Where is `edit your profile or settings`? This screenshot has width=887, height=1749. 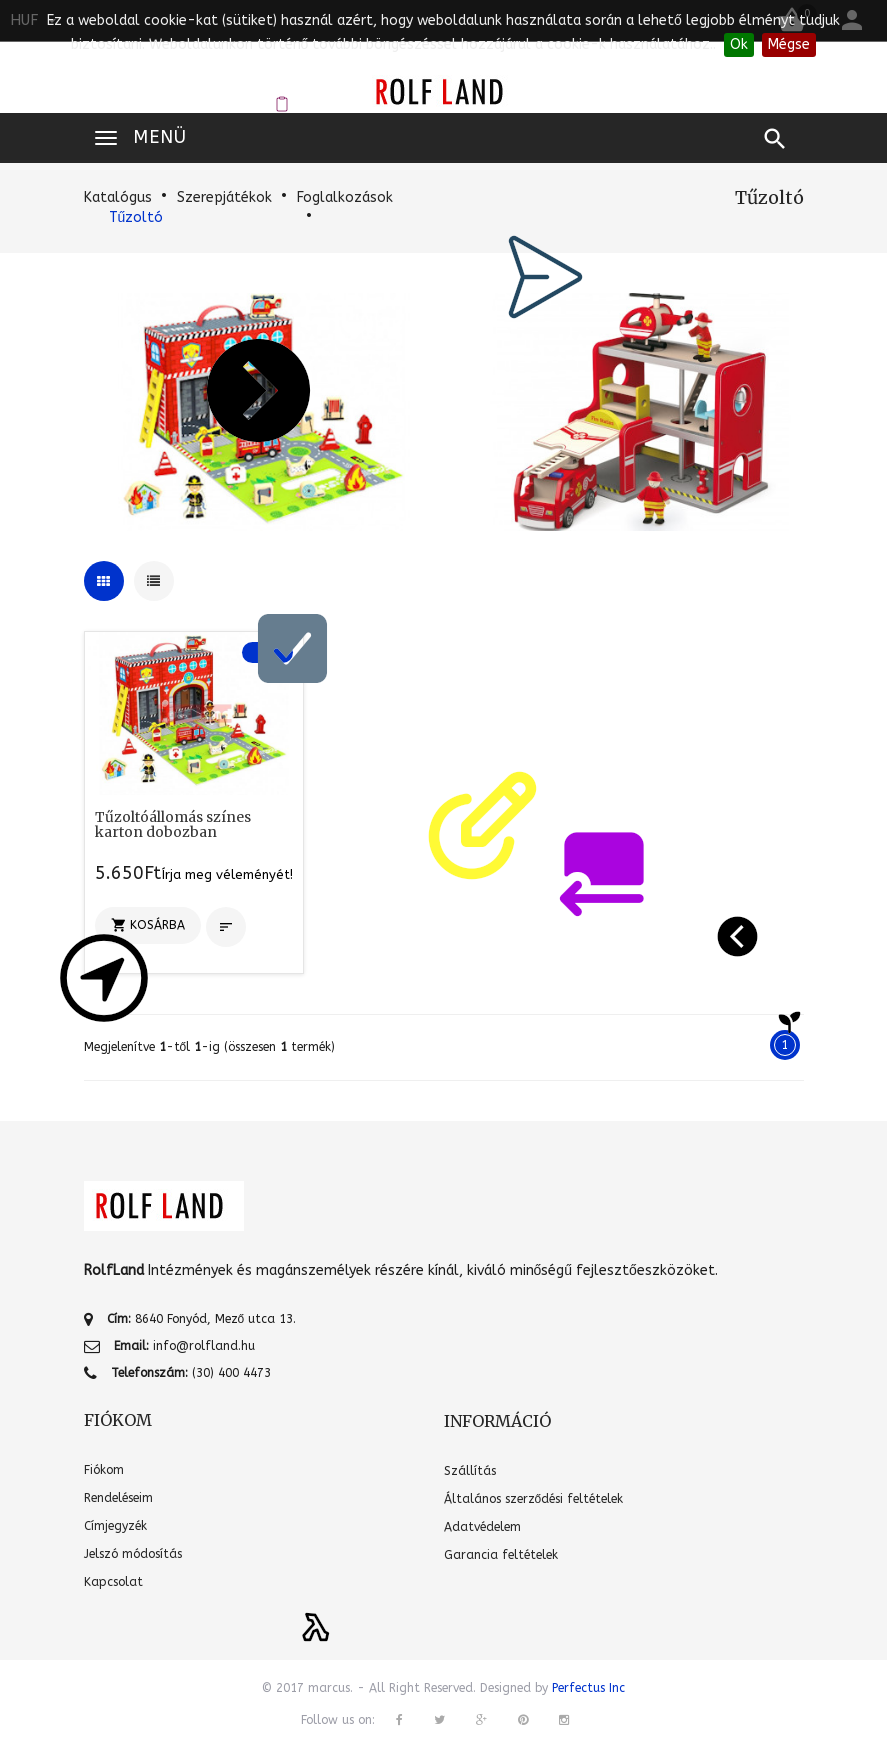
edit your profile or settings is located at coordinates (482, 825).